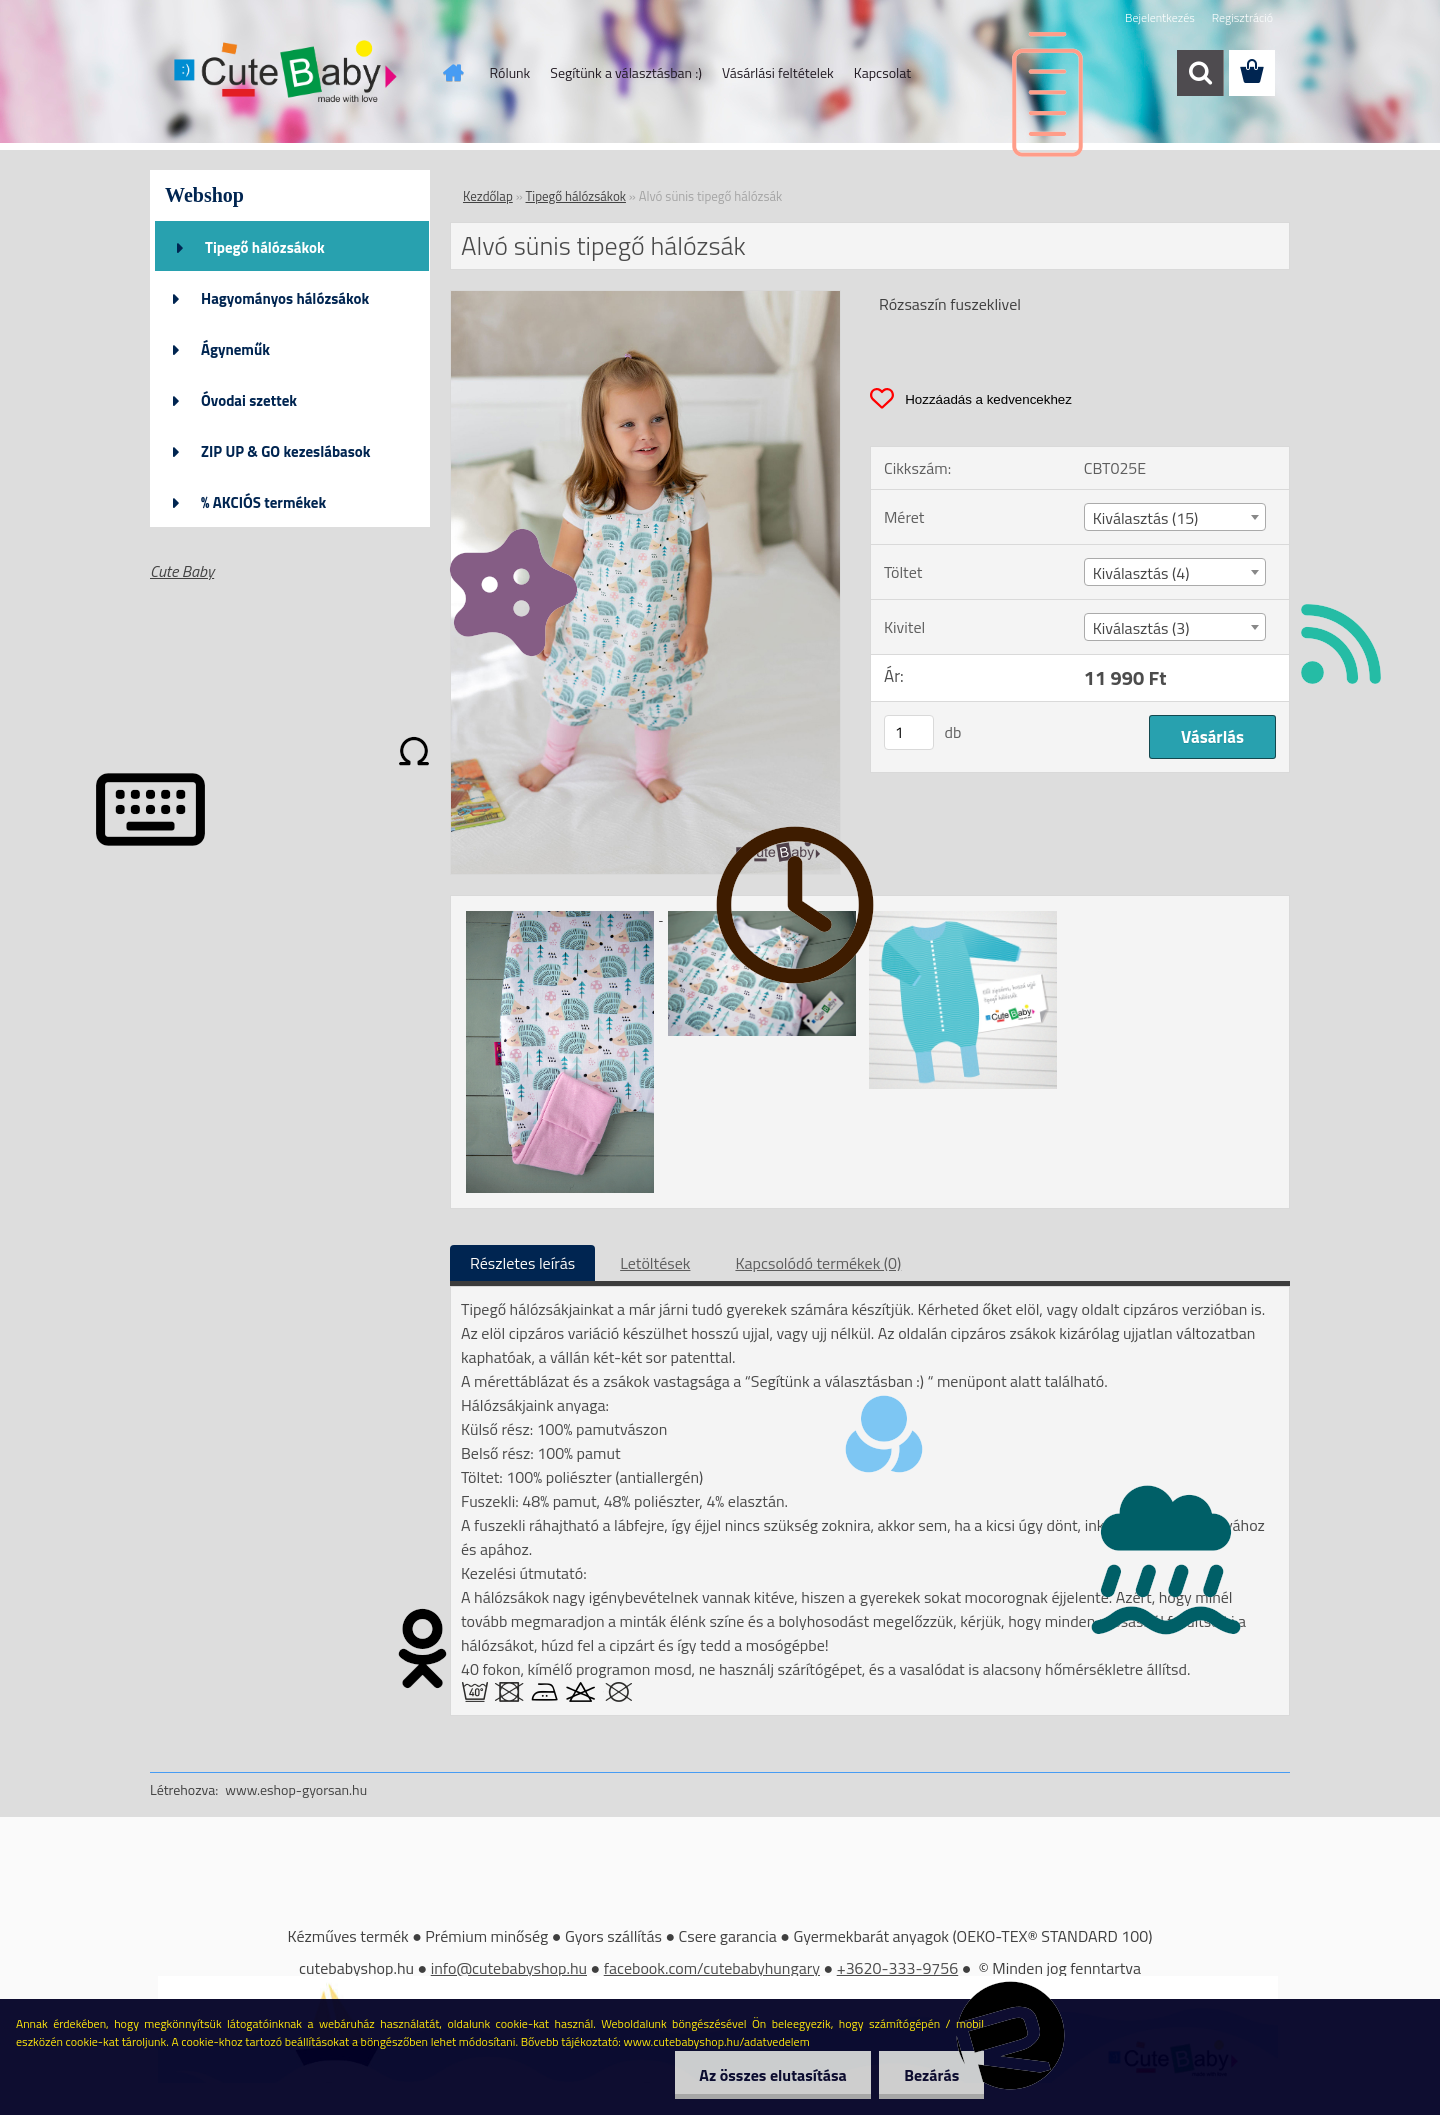 The image size is (1440, 2115). What do you see at coordinates (422, 1648) in the screenshot?
I see `open odnoklassniki social network` at bounding box center [422, 1648].